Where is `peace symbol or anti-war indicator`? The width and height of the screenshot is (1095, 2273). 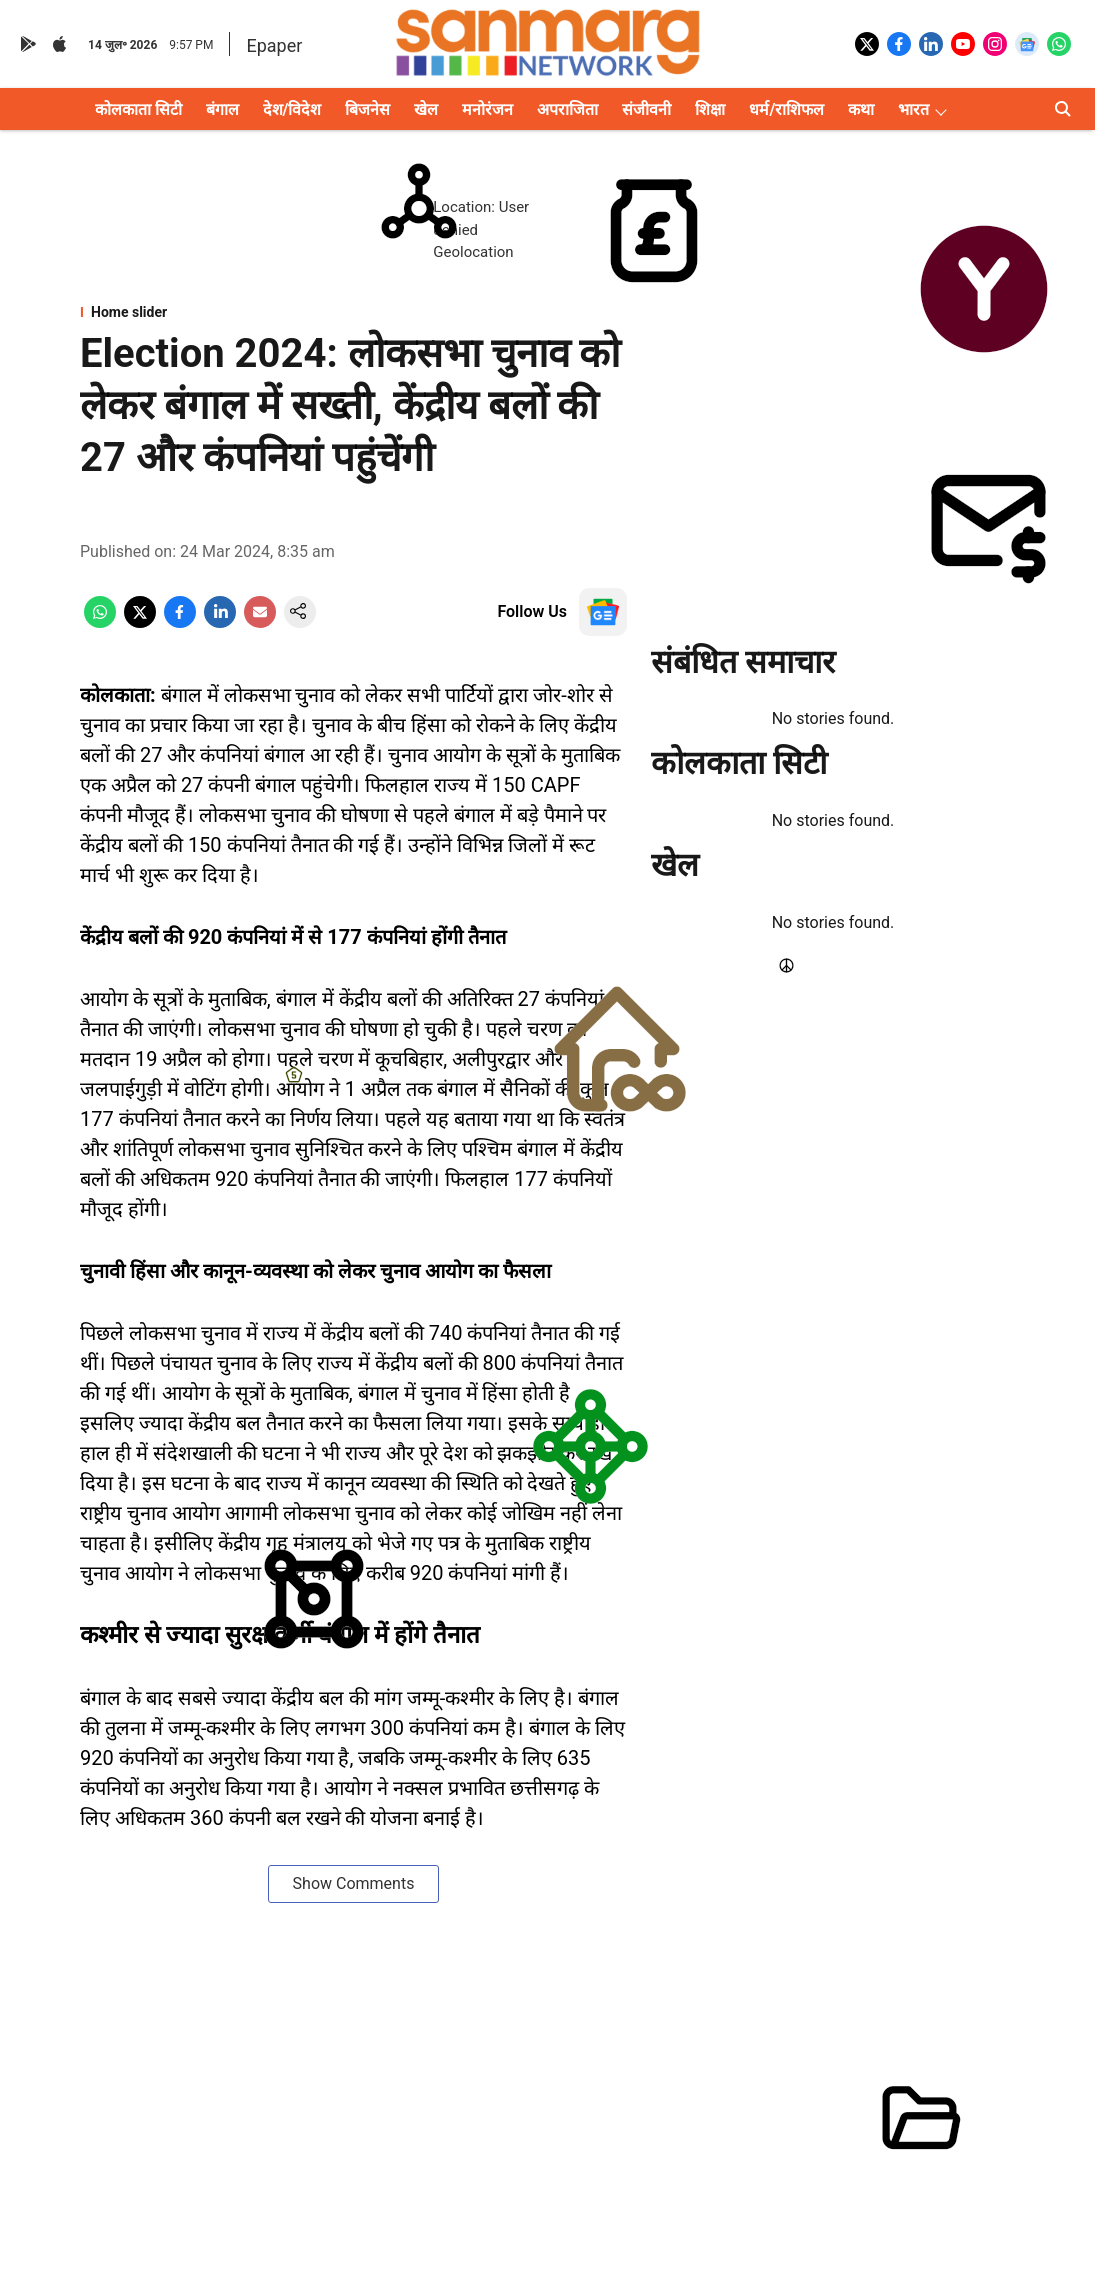 peace symbol or anti-war indicator is located at coordinates (786, 965).